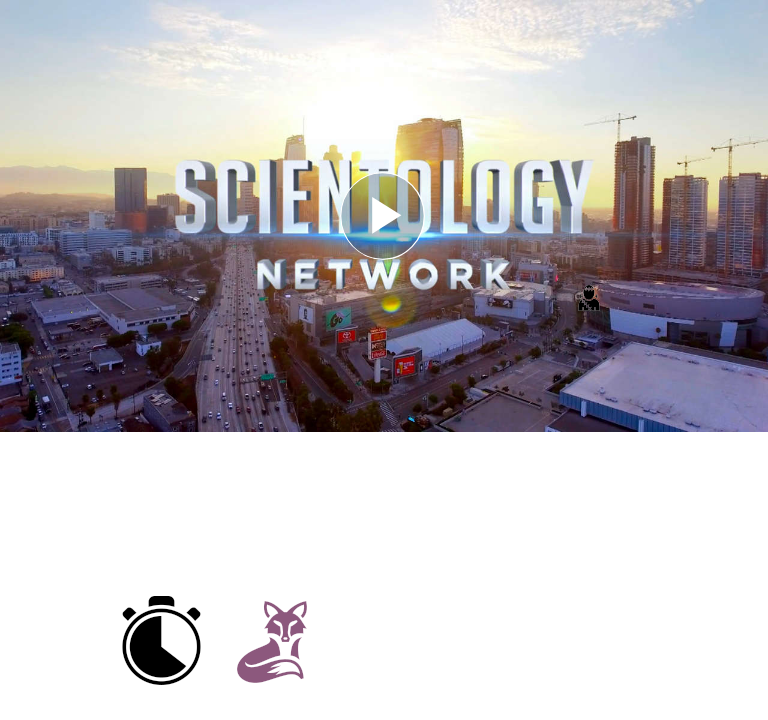 This screenshot has width=768, height=720. Describe the element at coordinates (161, 640) in the screenshot. I see `start or stop a timer` at that location.